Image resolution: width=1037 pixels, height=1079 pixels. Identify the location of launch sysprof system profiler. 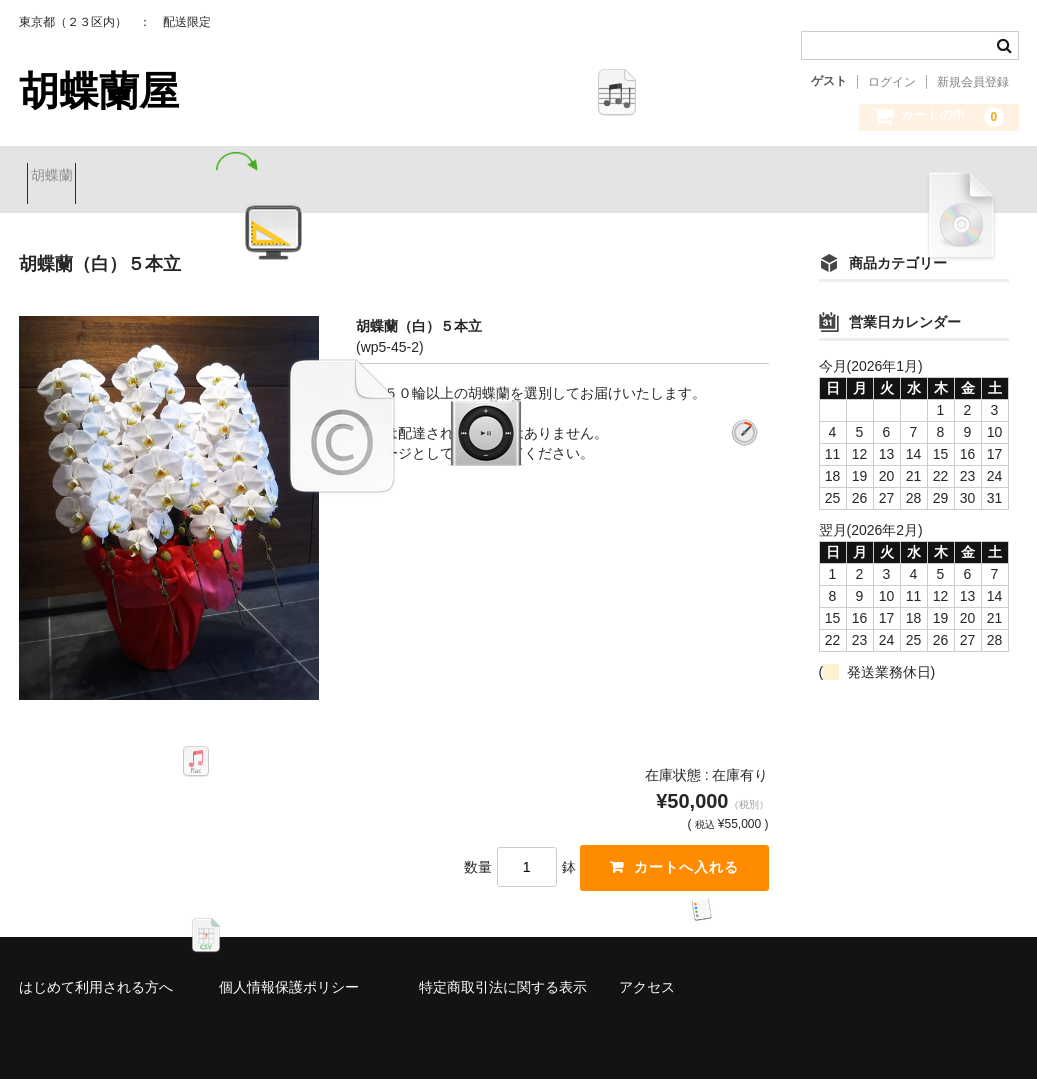
(744, 432).